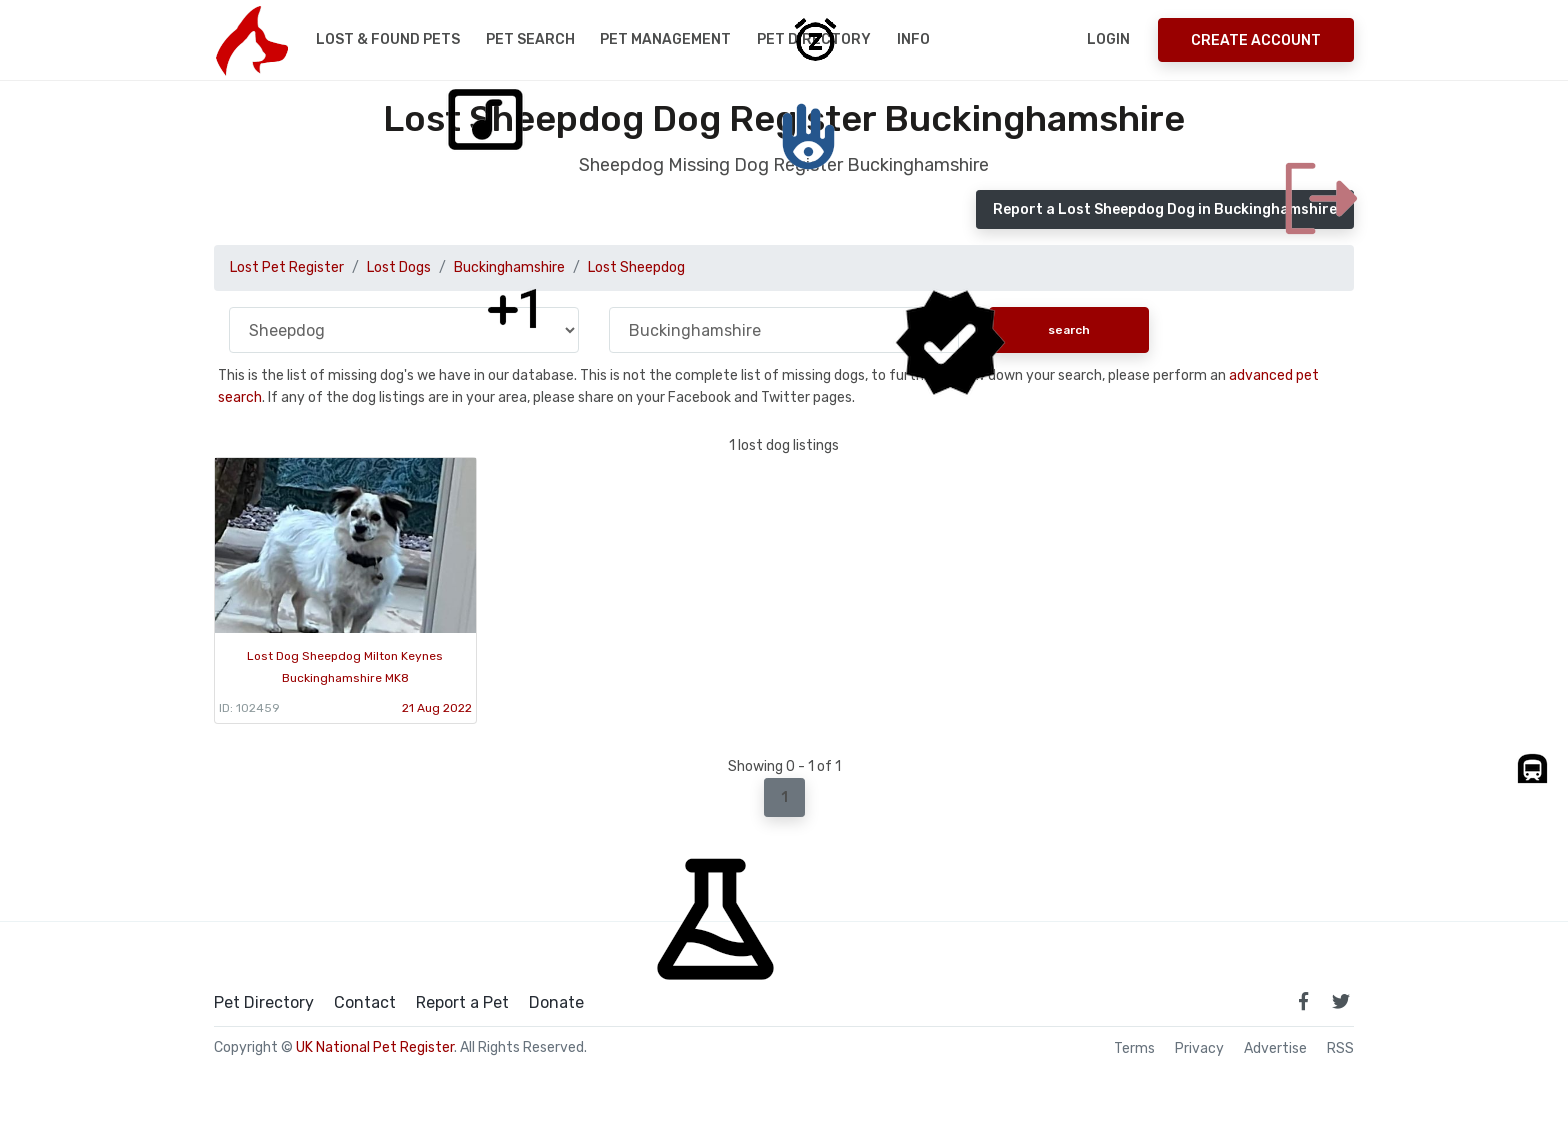 This screenshot has width=1568, height=1145. What do you see at coordinates (950, 342) in the screenshot?
I see `indicates a verified account or profile` at bounding box center [950, 342].